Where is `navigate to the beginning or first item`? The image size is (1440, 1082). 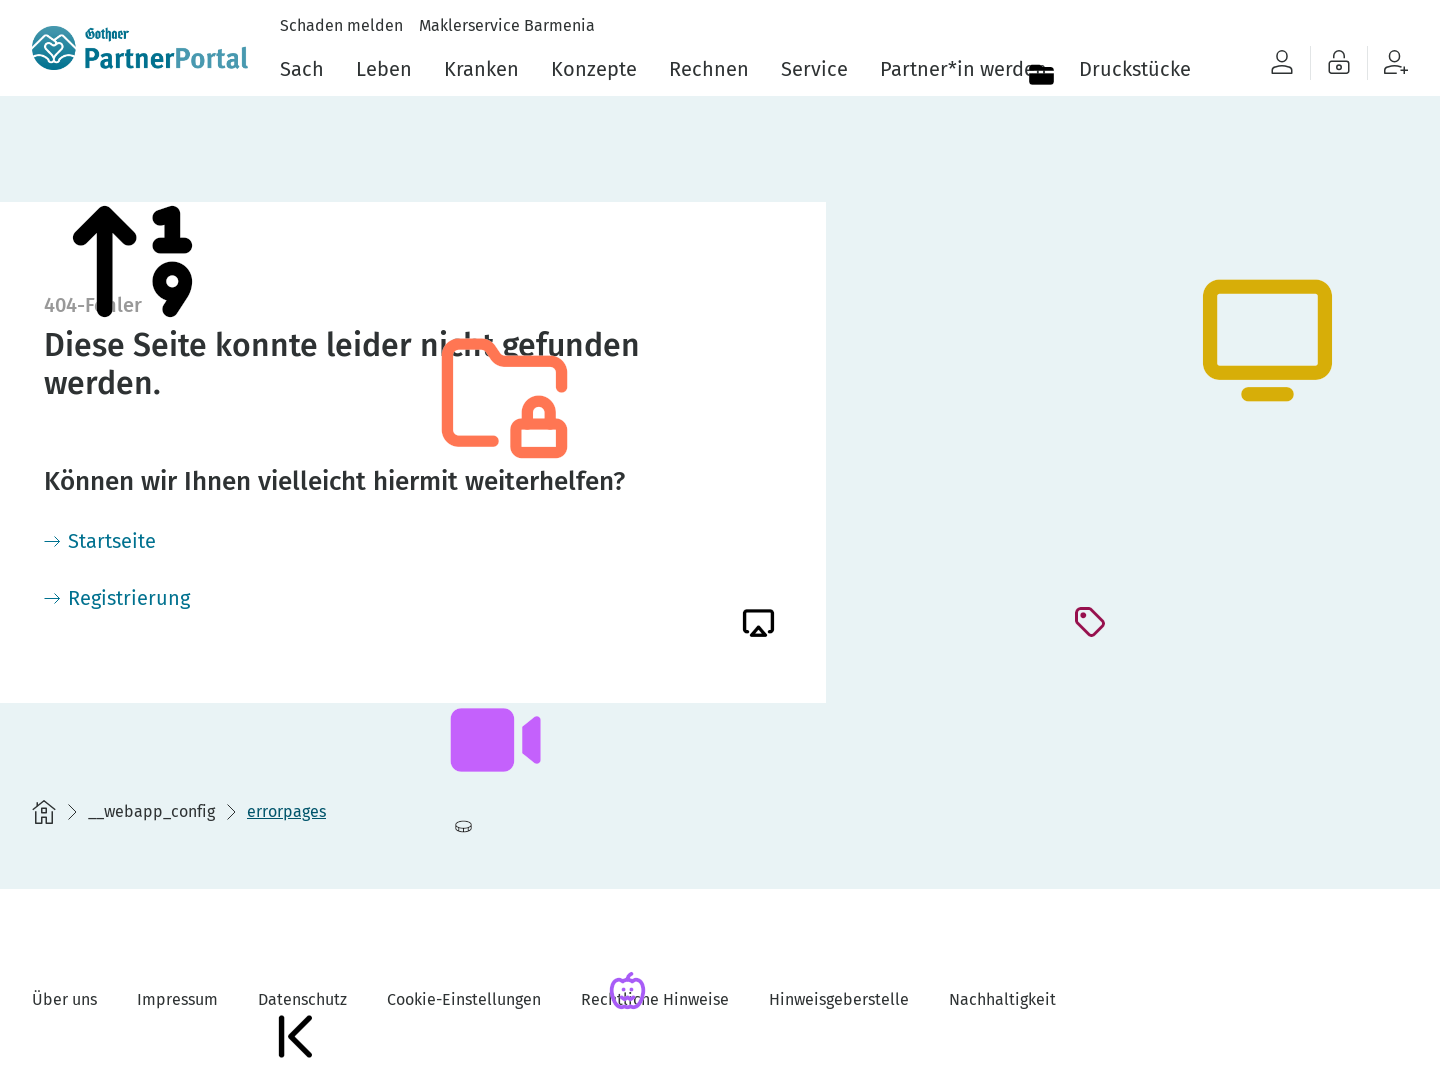 navigate to the beginning or first item is located at coordinates (294, 1036).